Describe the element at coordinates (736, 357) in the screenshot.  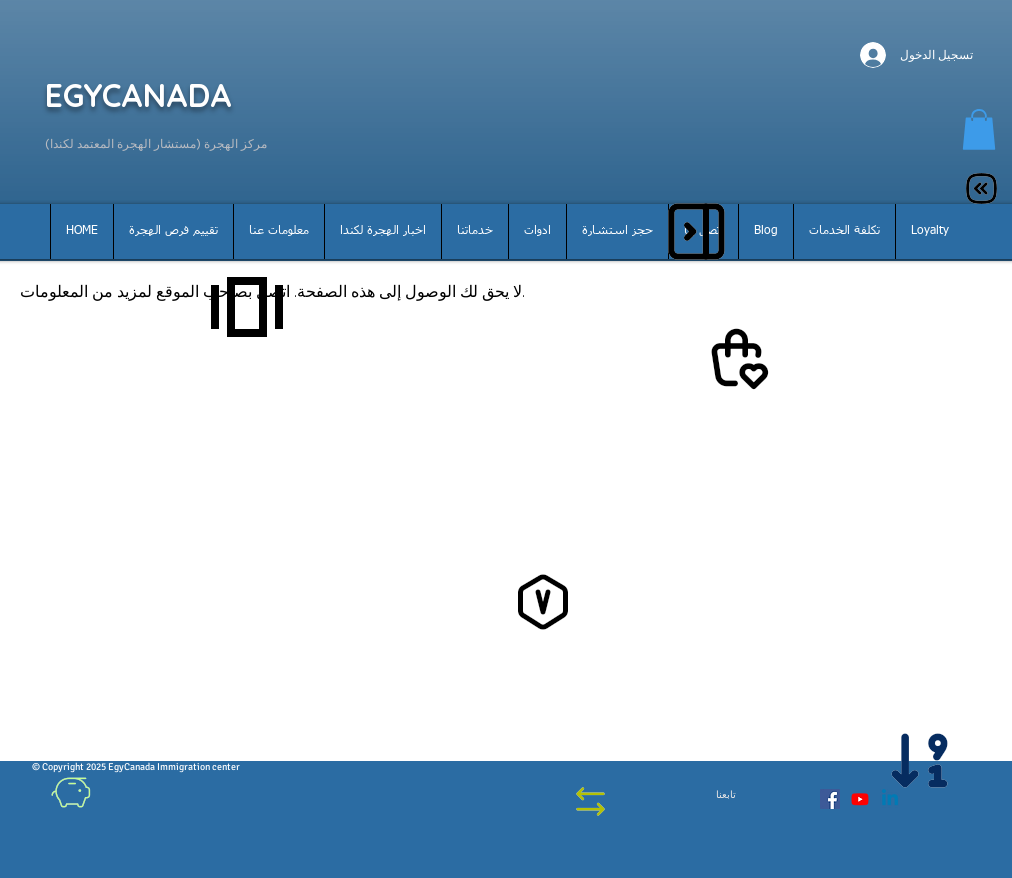
I see `view your wishlist or saved items` at that location.